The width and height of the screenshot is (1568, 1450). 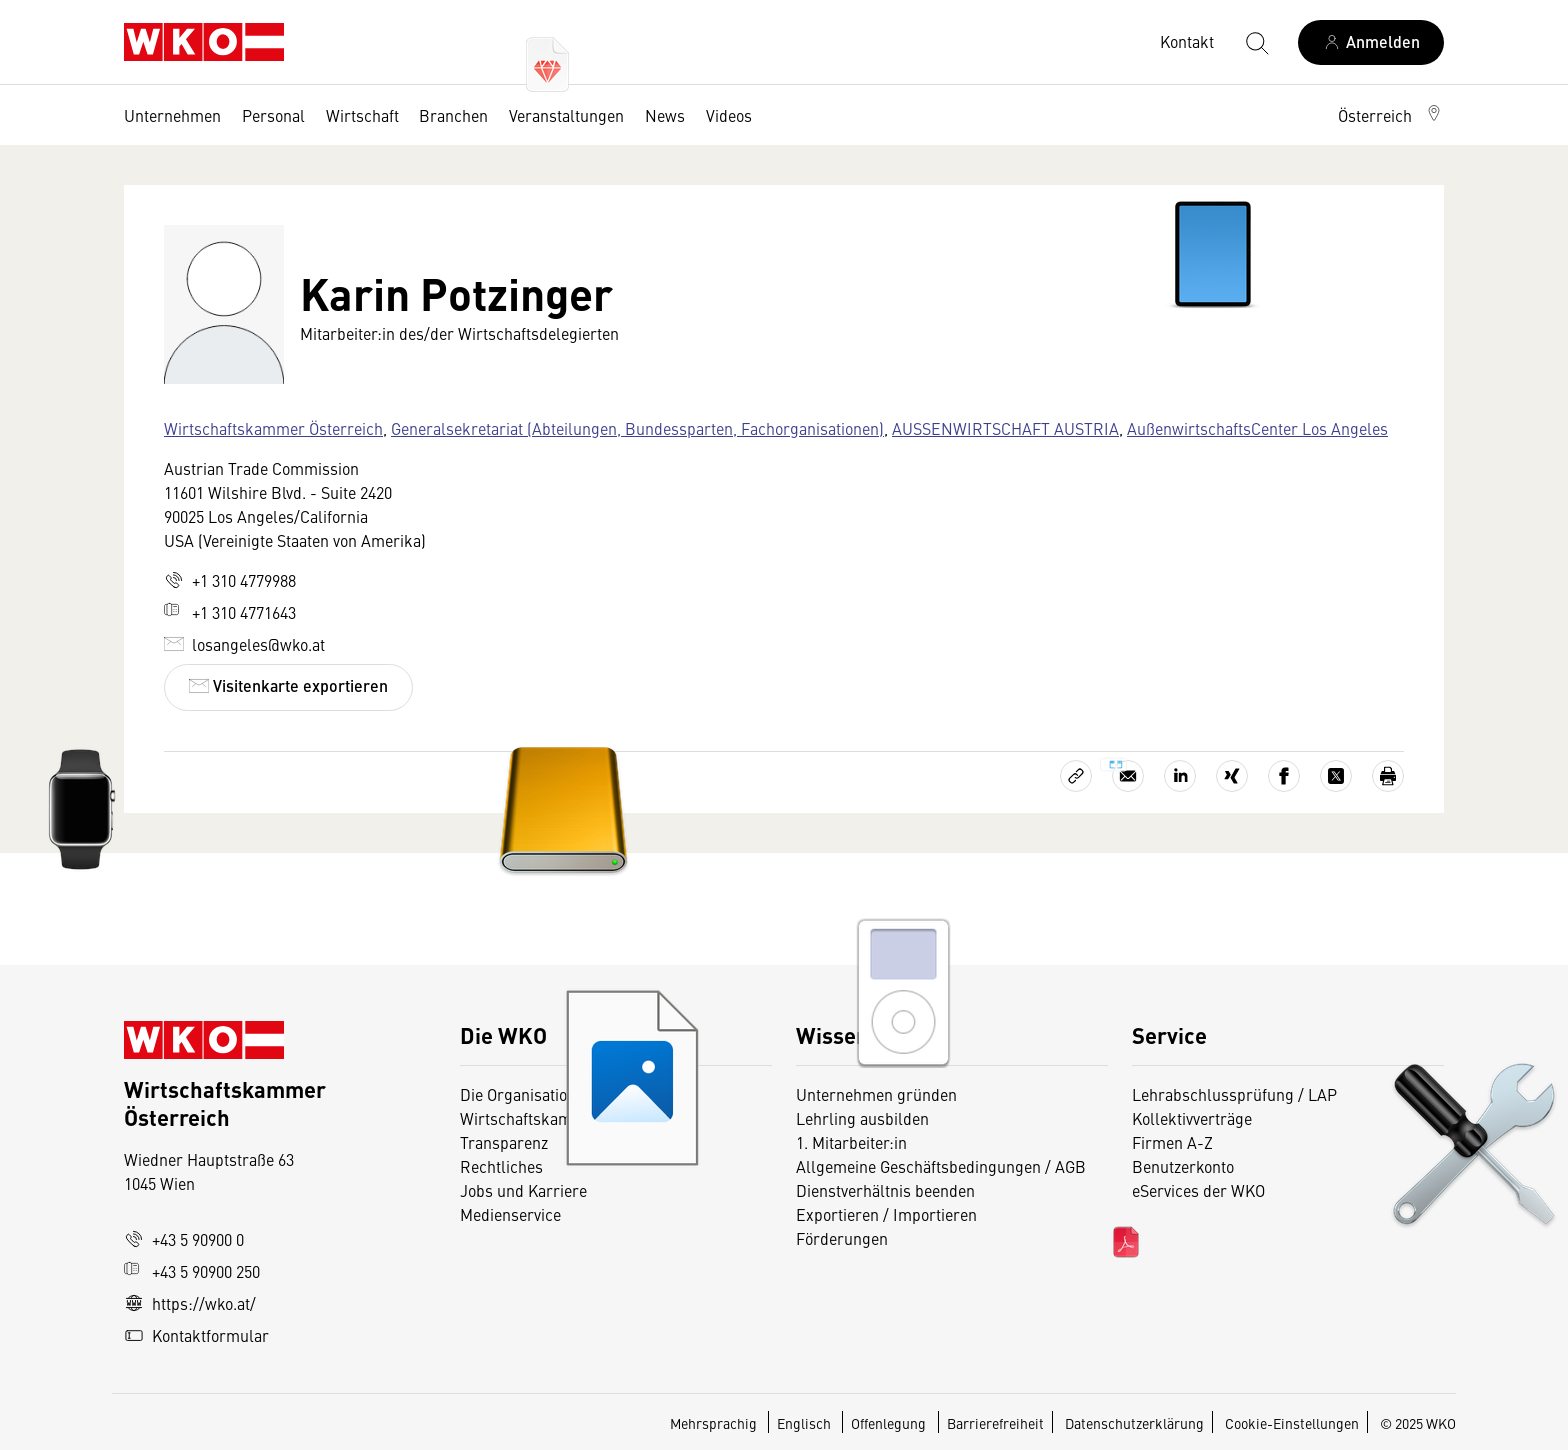 What do you see at coordinates (632, 1078) in the screenshot?
I see `open an image file` at bounding box center [632, 1078].